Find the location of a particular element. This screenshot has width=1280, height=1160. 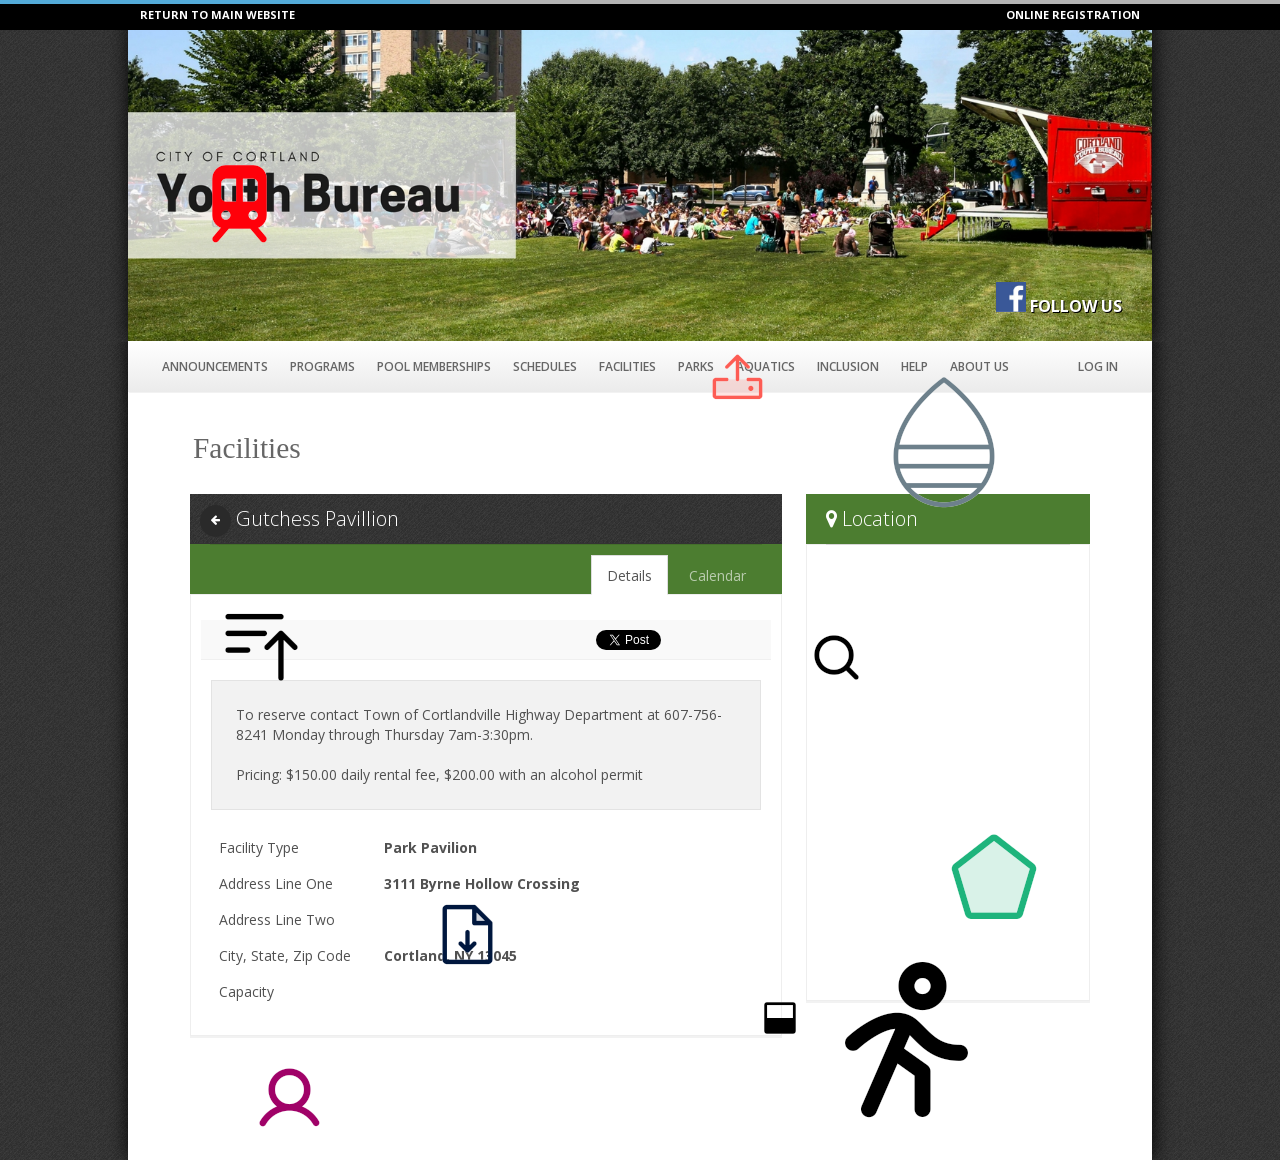

search for content or items is located at coordinates (836, 657).